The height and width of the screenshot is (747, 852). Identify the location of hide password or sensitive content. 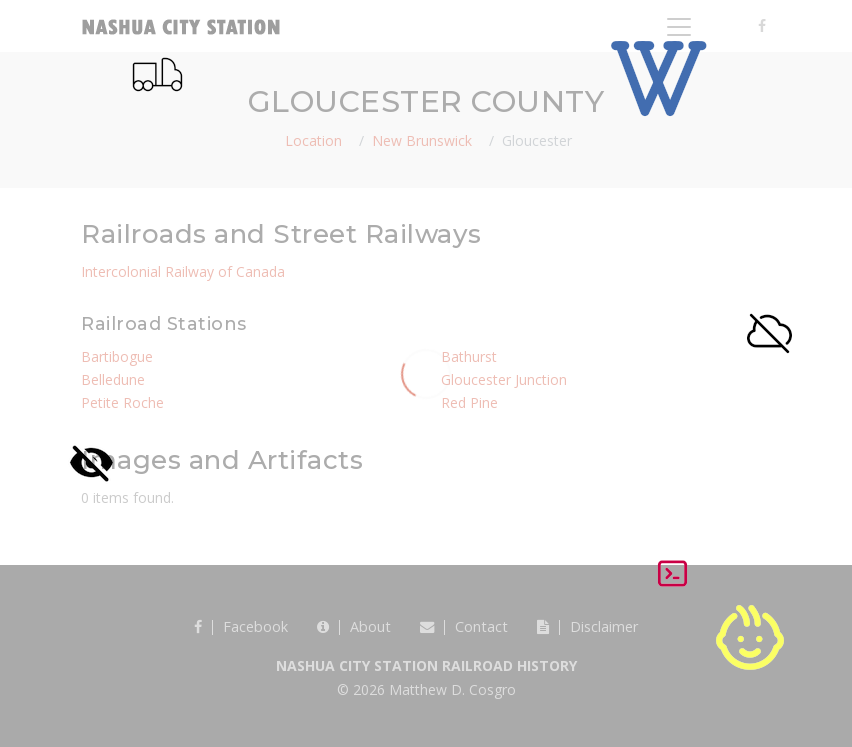
(91, 463).